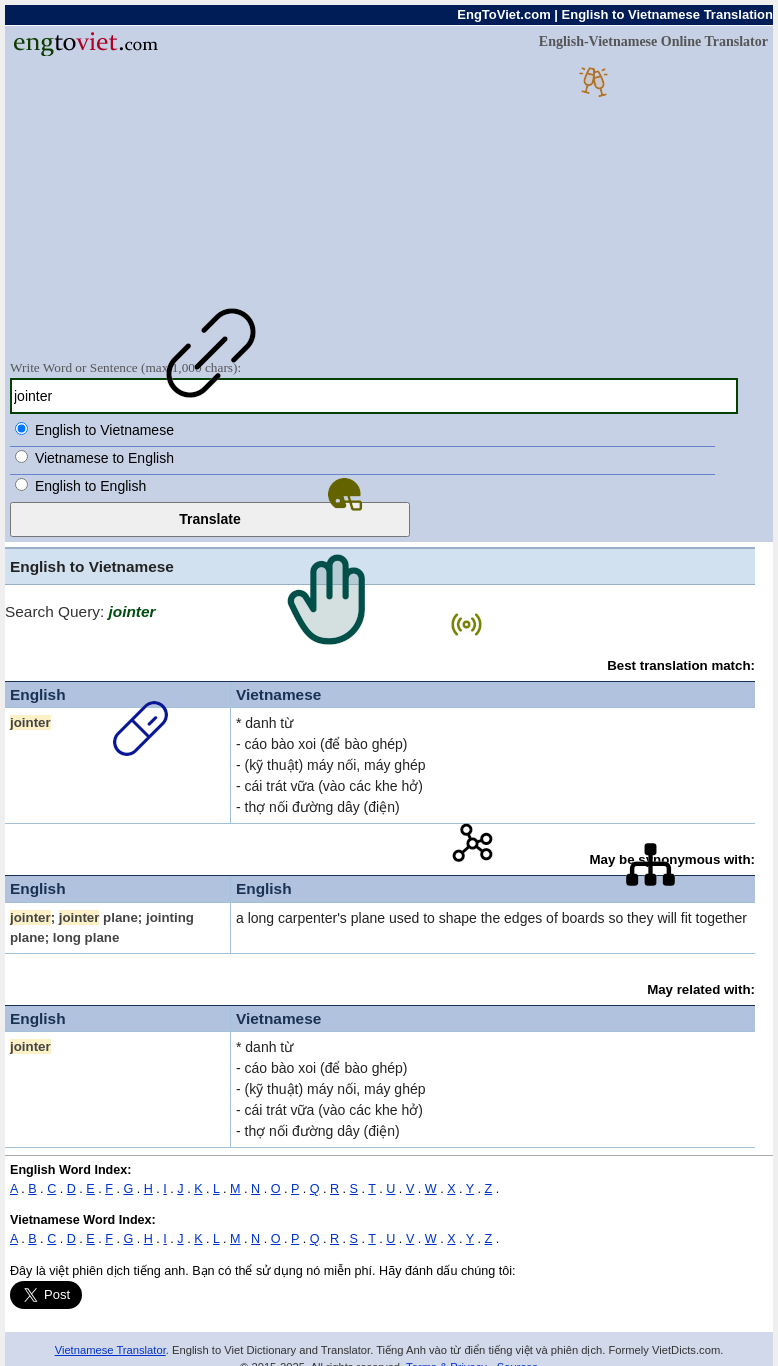  Describe the element at coordinates (594, 82) in the screenshot. I see `celebrate an achievement or milestone` at that location.